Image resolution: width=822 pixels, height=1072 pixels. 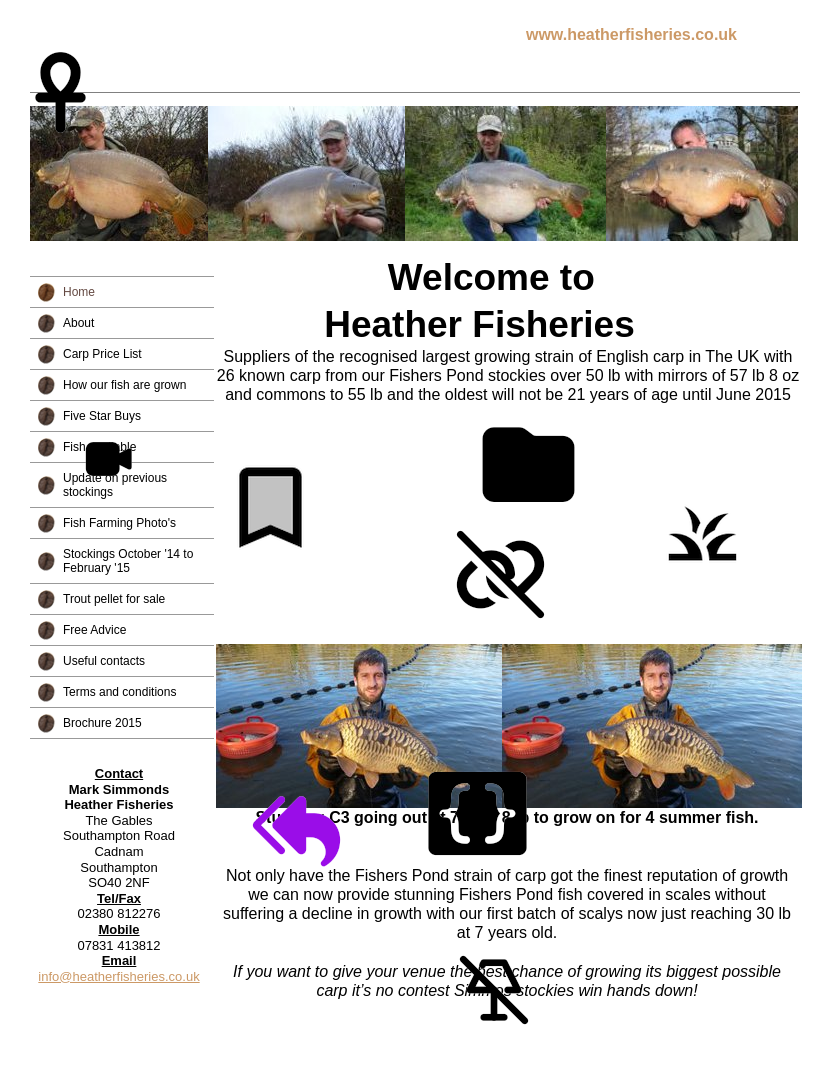 I want to click on access code editor or developer tools, so click(x=477, y=813).